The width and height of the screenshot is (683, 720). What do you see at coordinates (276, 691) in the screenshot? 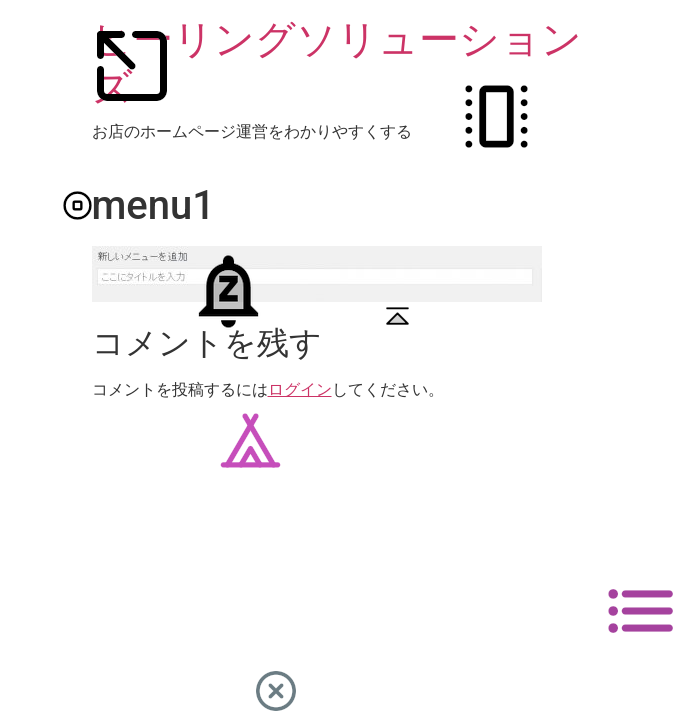
I see `close or dismiss a dialog` at bounding box center [276, 691].